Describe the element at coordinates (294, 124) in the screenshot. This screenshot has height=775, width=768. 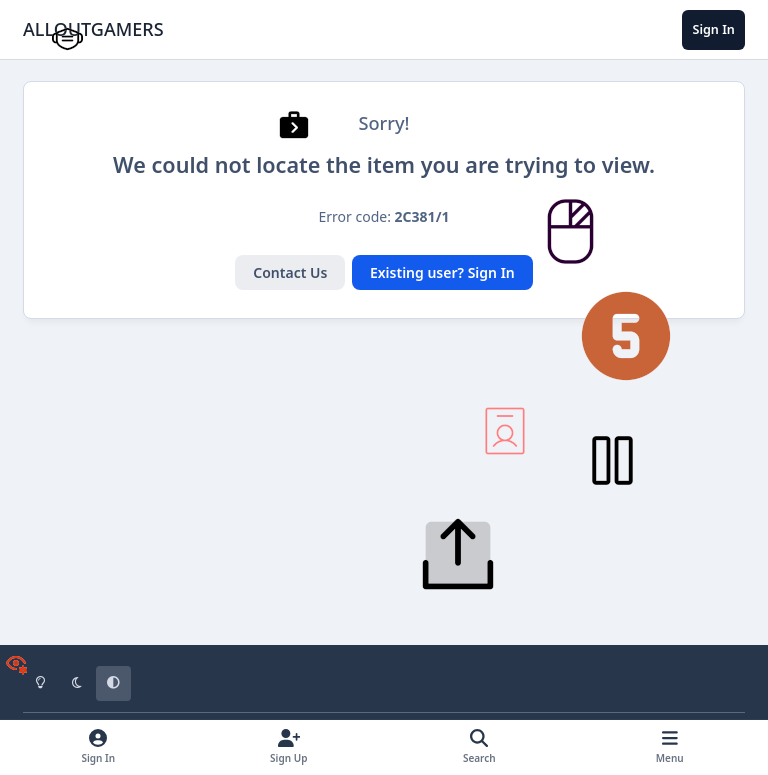
I see `schedule task for next week` at that location.